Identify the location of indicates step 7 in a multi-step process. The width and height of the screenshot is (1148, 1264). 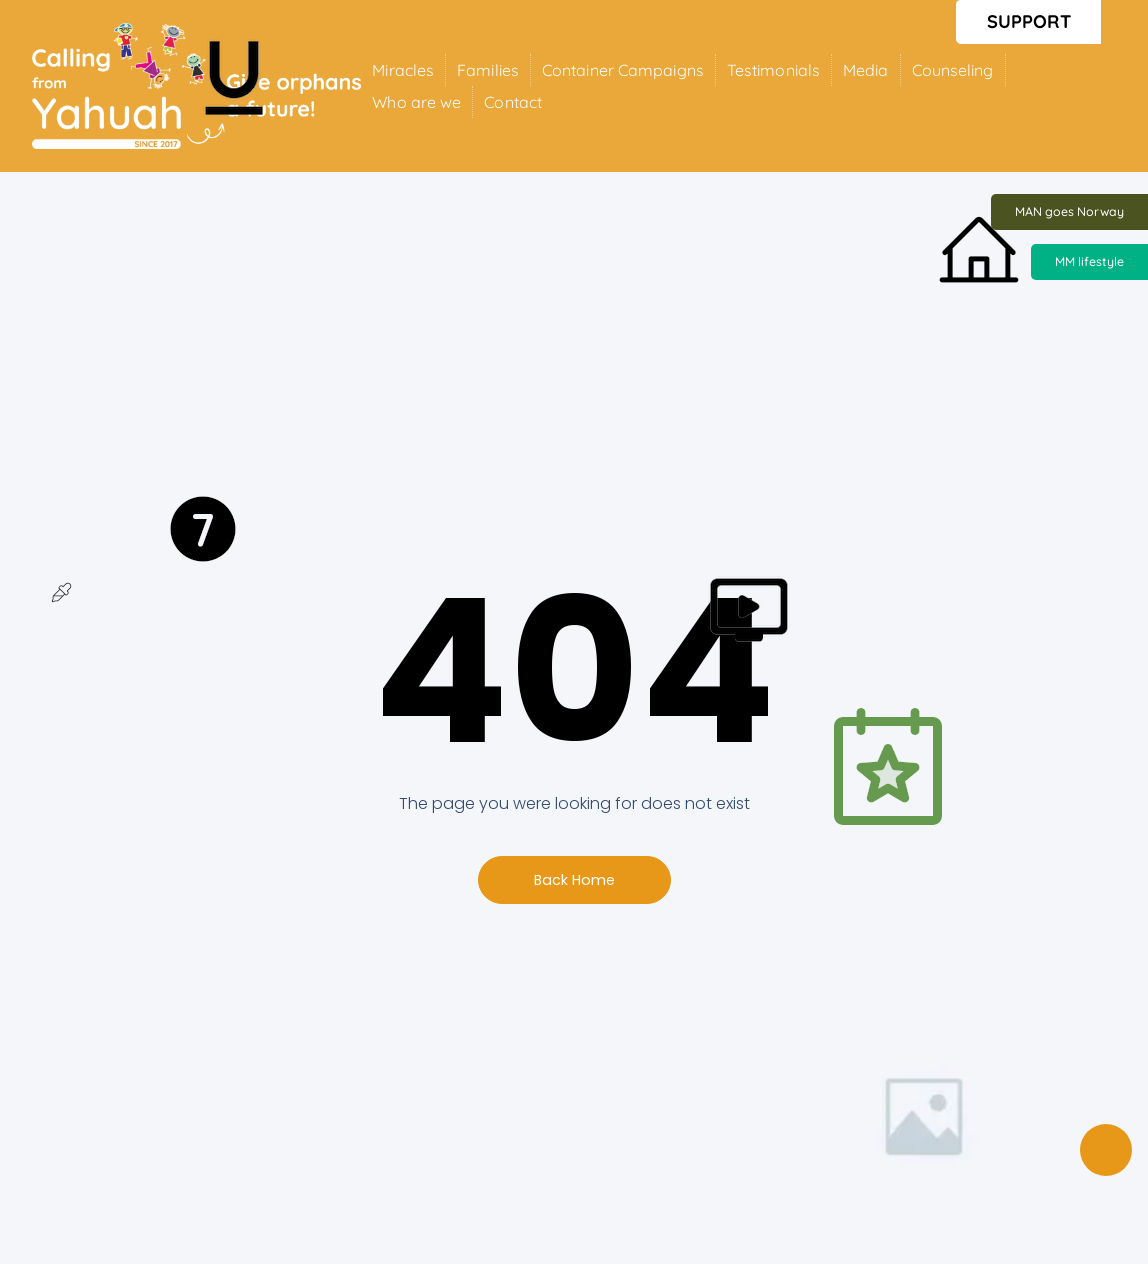
(203, 529).